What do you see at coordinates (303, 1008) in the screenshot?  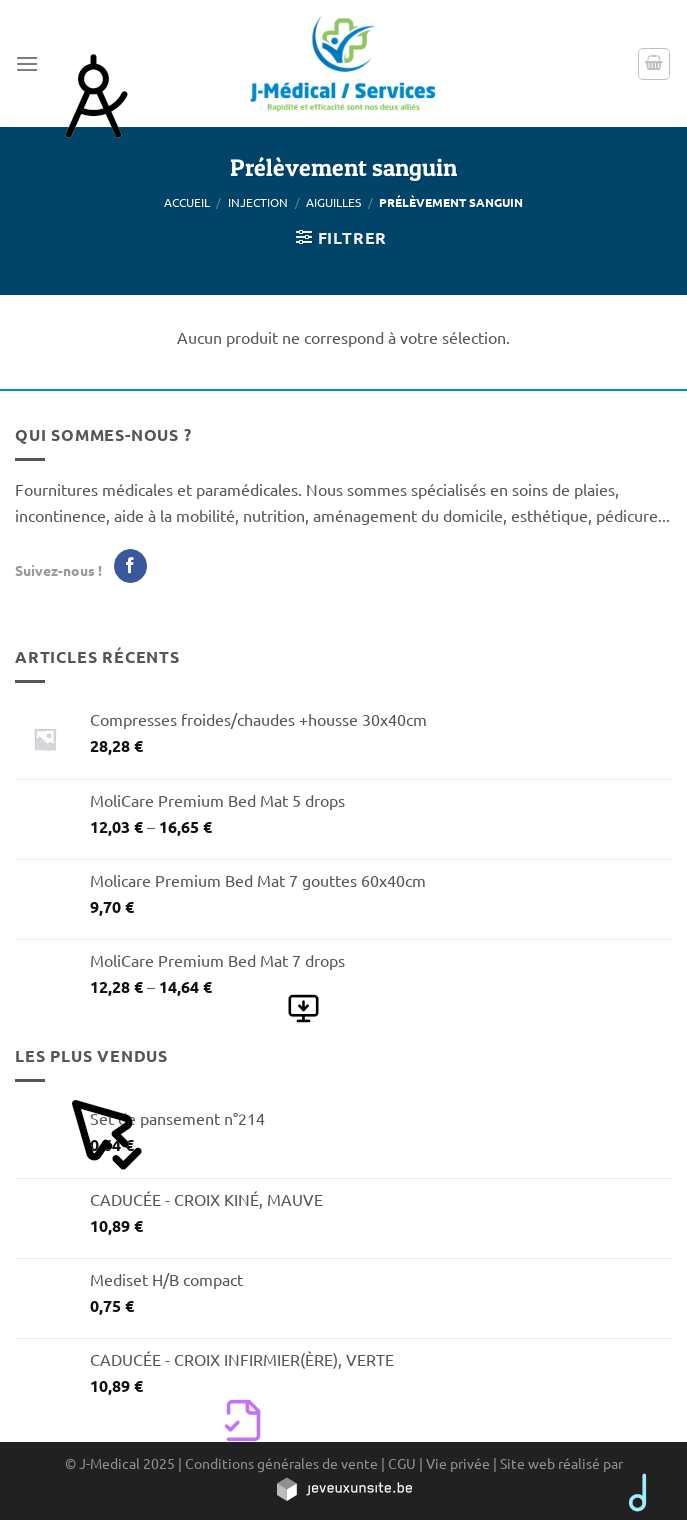 I see `download to computer` at bounding box center [303, 1008].